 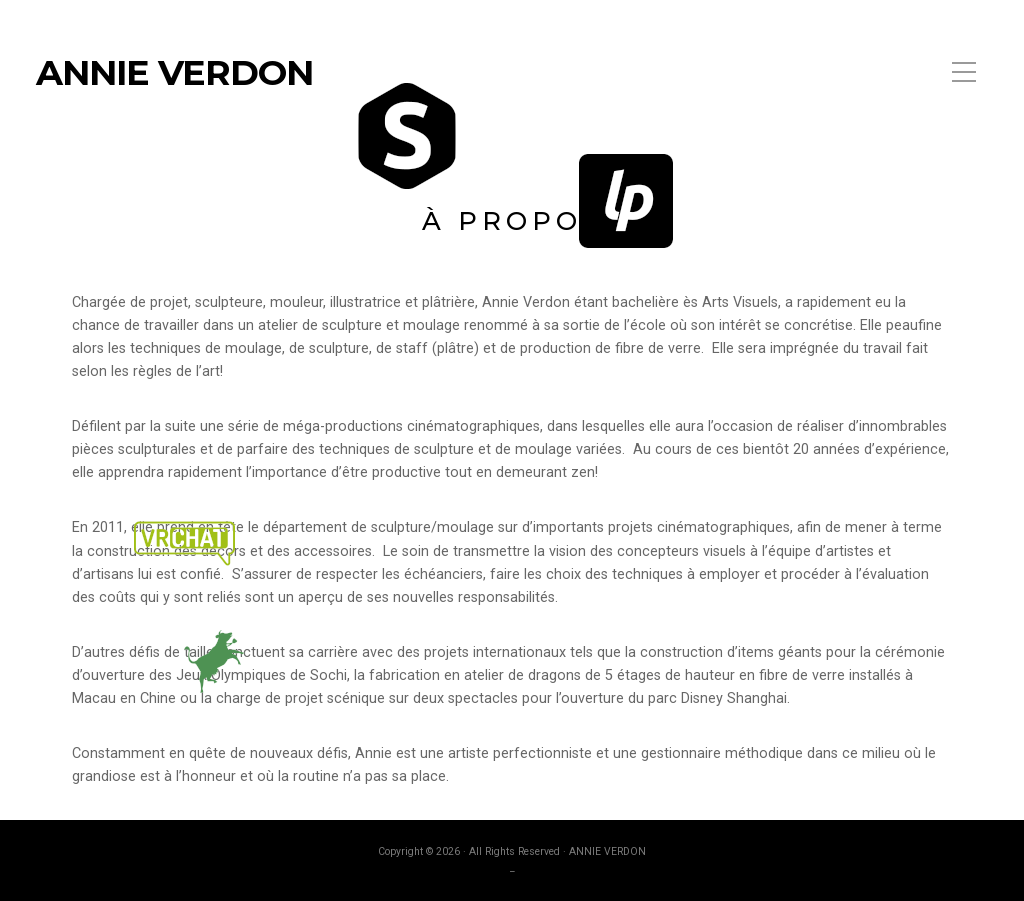 What do you see at coordinates (214, 661) in the screenshot?
I see `open swisscows search engine` at bounding box center [214, 661].